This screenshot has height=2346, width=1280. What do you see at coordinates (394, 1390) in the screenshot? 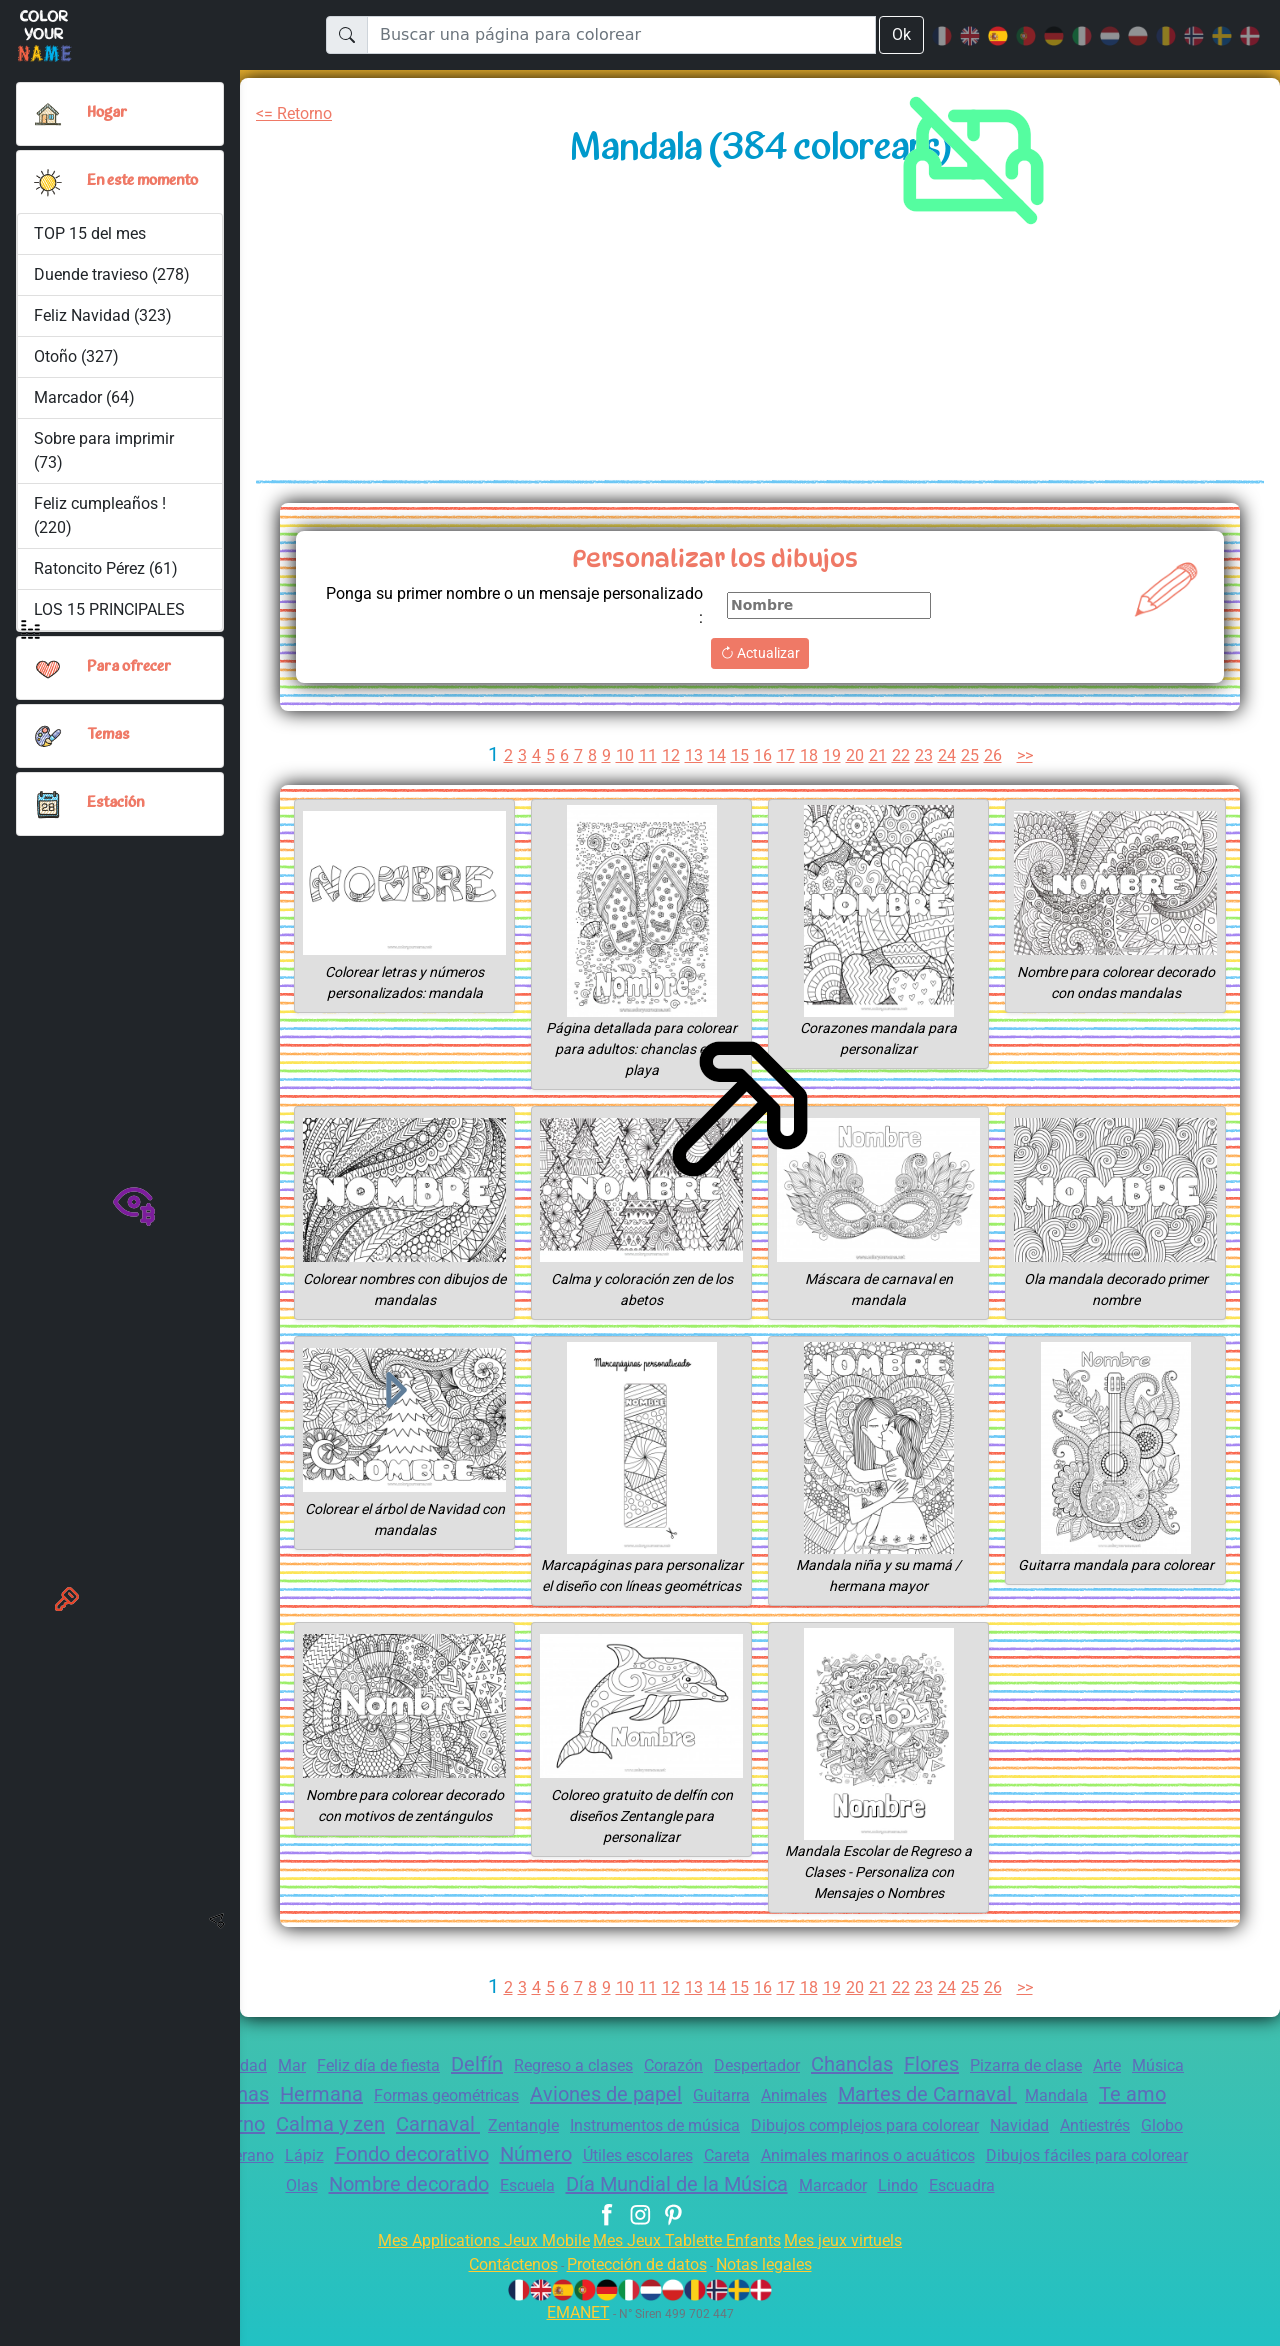
I see `navigate to the next item or screen` at bounding box center [394, 1390].